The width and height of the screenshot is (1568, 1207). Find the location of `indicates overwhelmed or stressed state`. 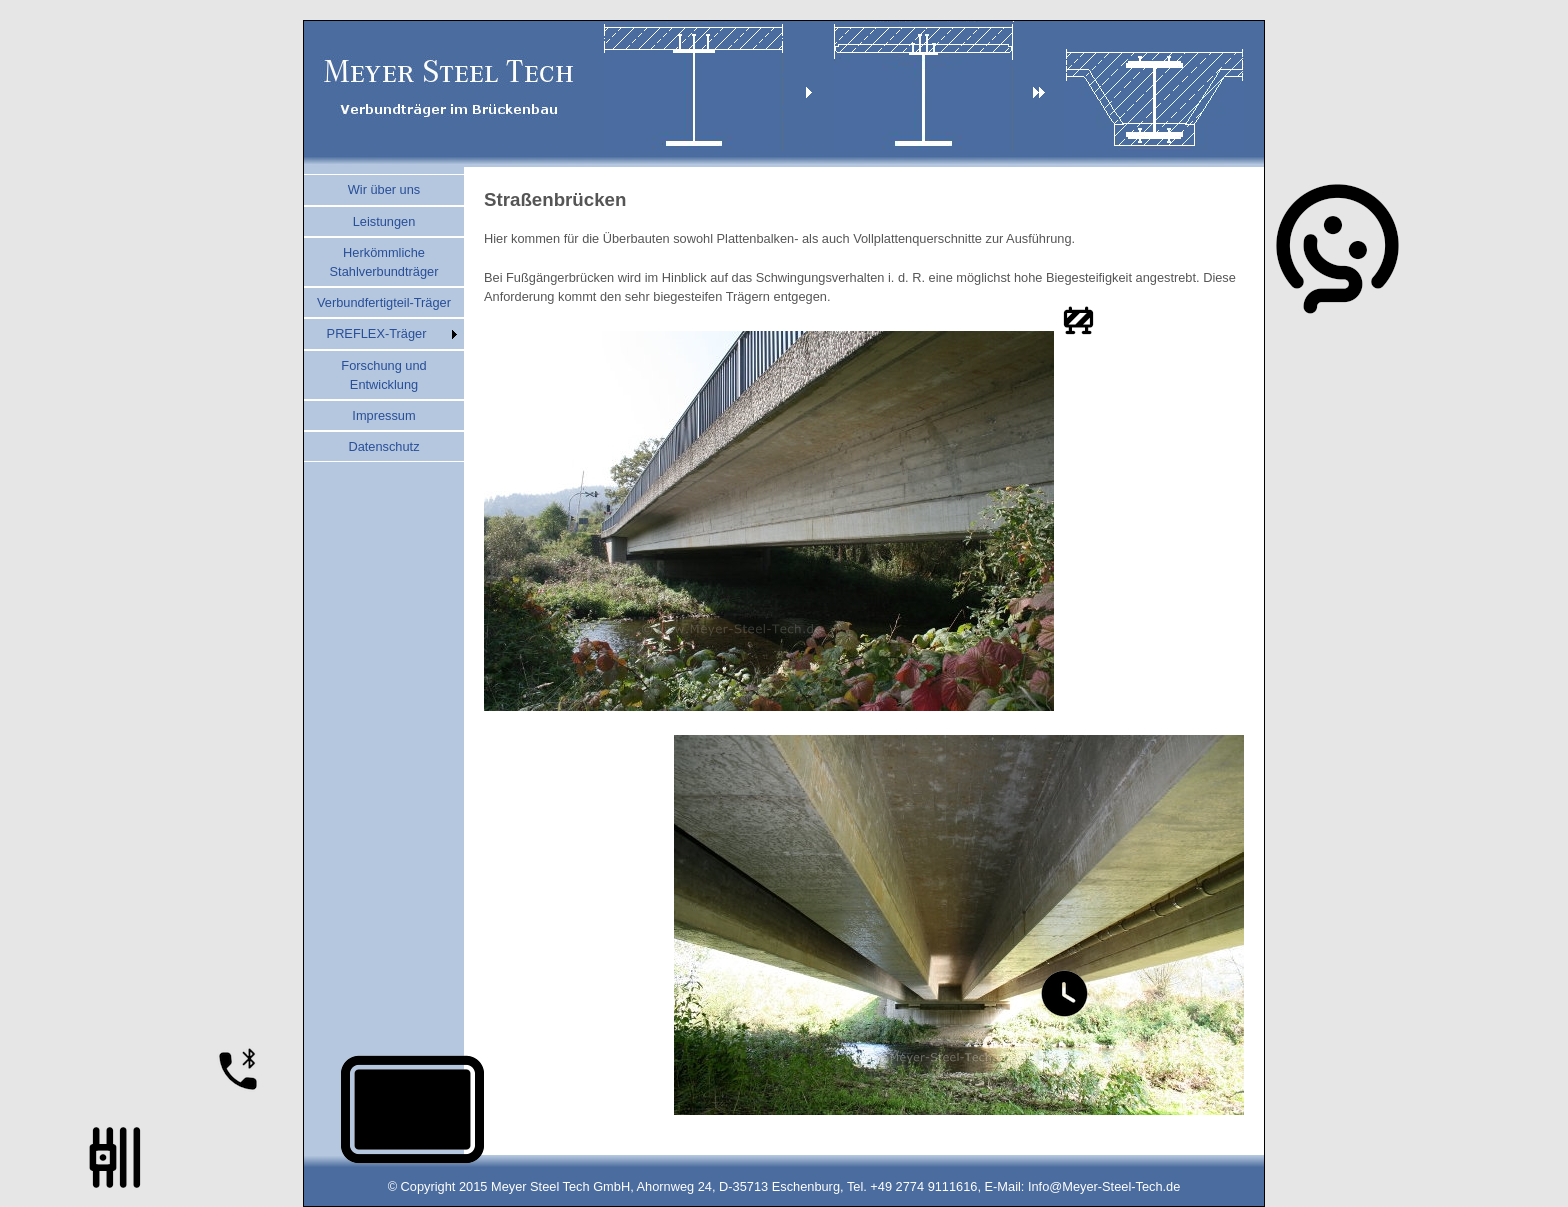

indicates overwhelmed or stressed state is located at coordinates (1337, 245).